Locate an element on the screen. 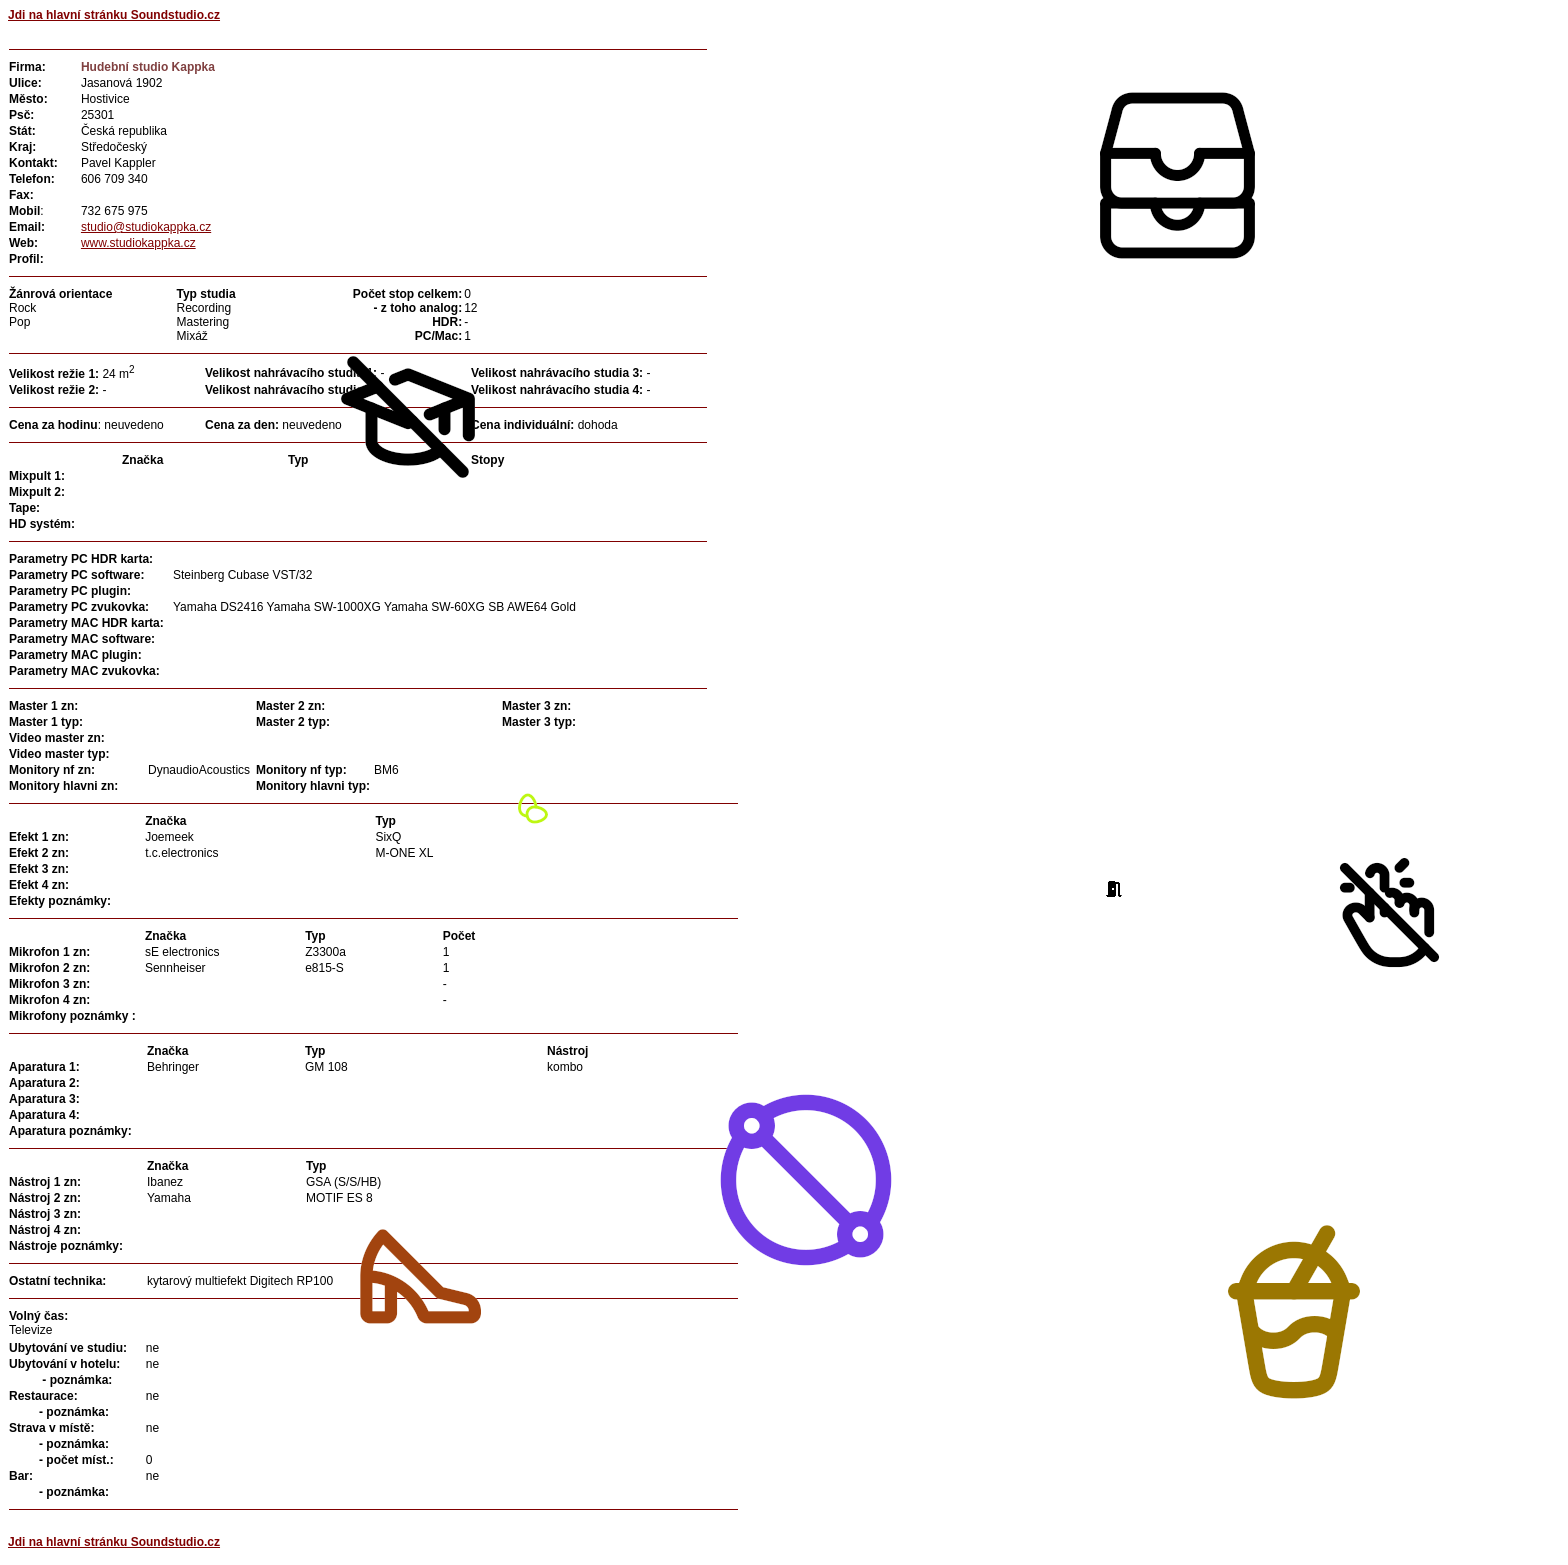 This screenshot has width=1568, height=1565. click or tap interaction disabled is located at coordinates (1389, 912).